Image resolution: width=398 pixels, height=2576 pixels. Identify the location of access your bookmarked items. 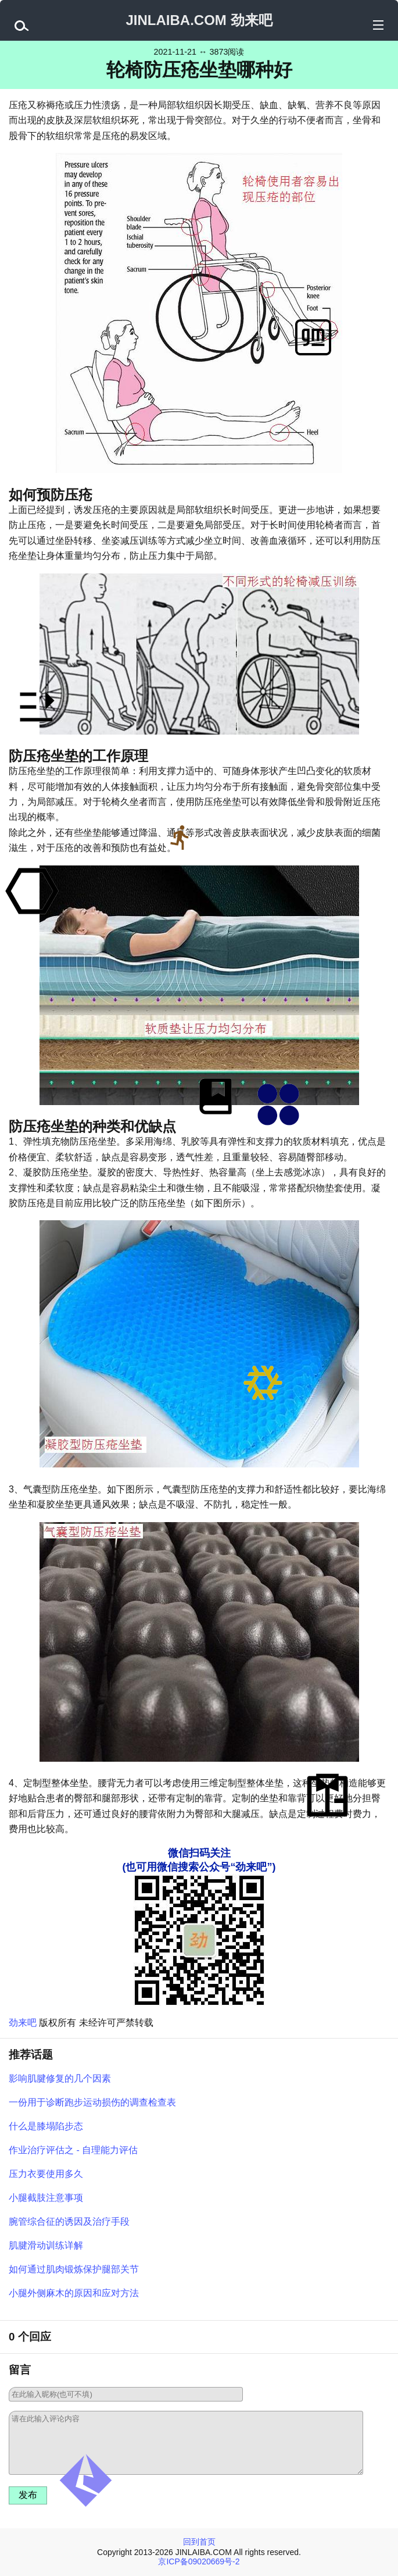
(216, 1096).